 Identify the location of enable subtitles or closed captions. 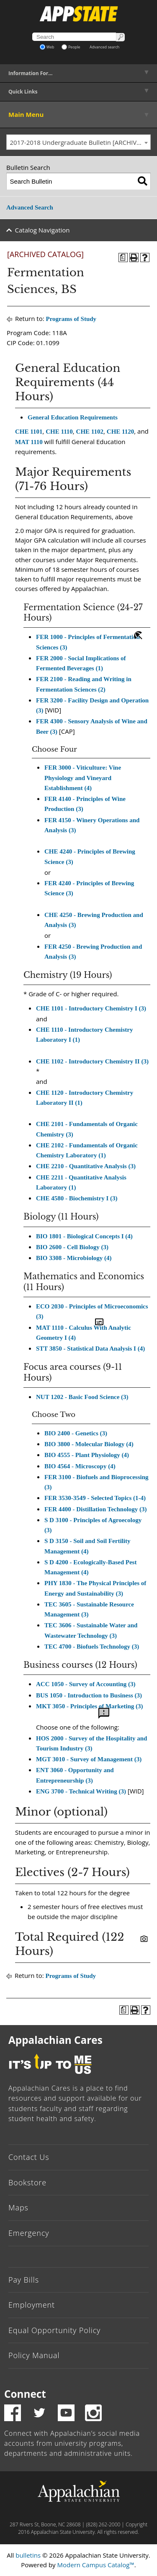
(99, 1322).